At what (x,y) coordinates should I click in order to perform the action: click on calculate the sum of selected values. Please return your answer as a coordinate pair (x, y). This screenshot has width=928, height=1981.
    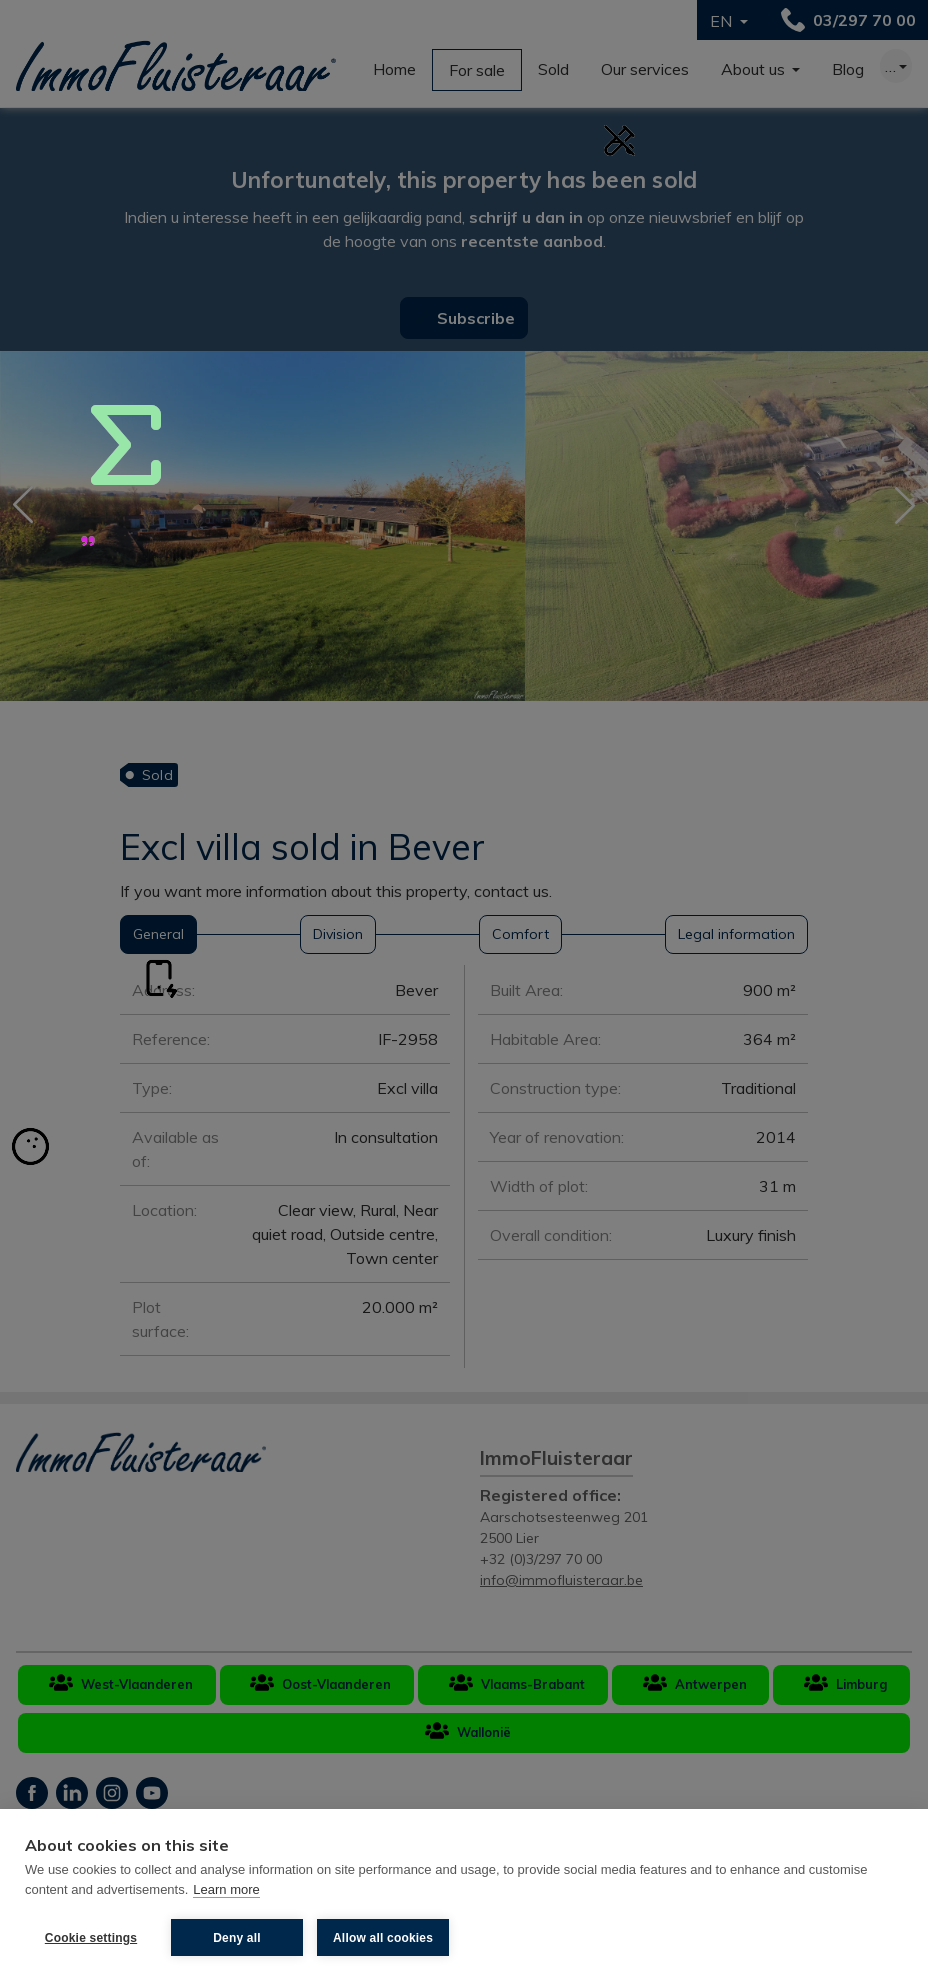
    Looking at the image, I should click on (126, 445).